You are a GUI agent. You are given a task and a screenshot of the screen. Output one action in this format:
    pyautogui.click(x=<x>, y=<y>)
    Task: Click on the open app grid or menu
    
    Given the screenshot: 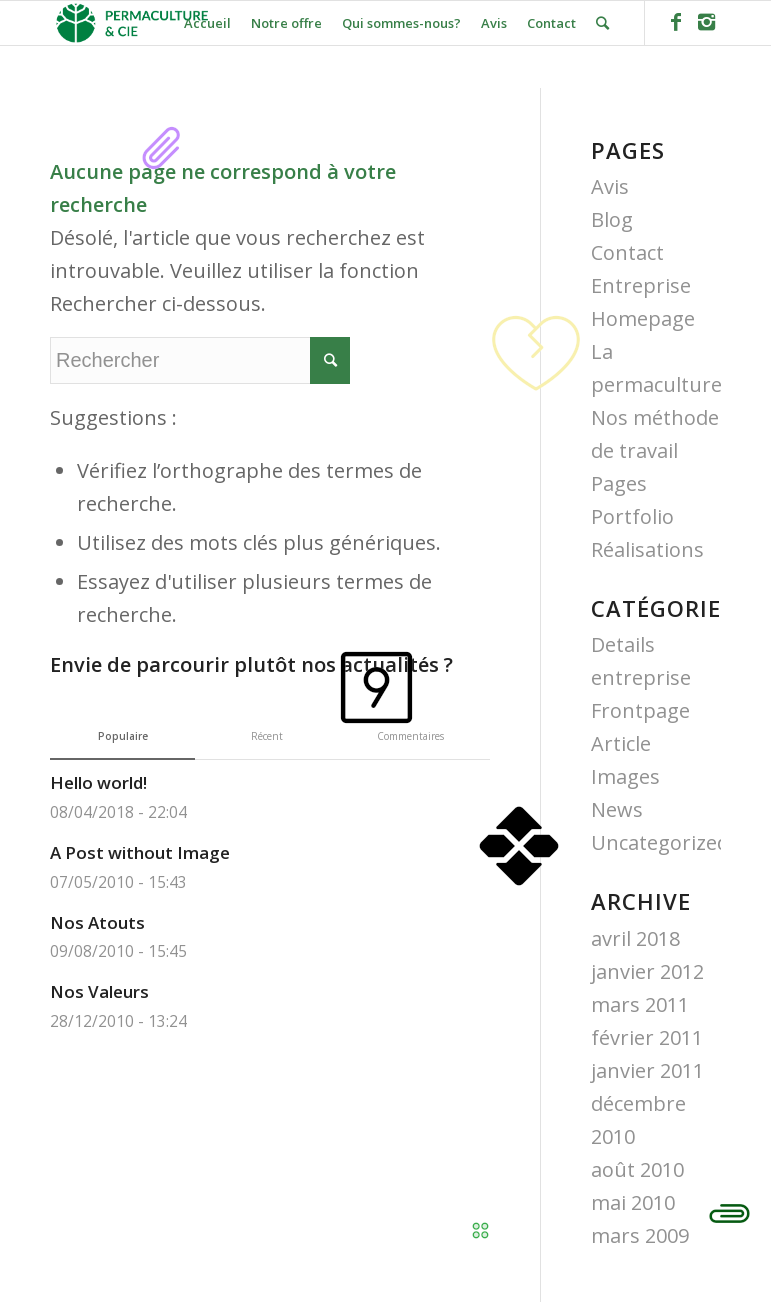 What is the action you would take?
    pyautogui.click(x=480, y=1230)
    